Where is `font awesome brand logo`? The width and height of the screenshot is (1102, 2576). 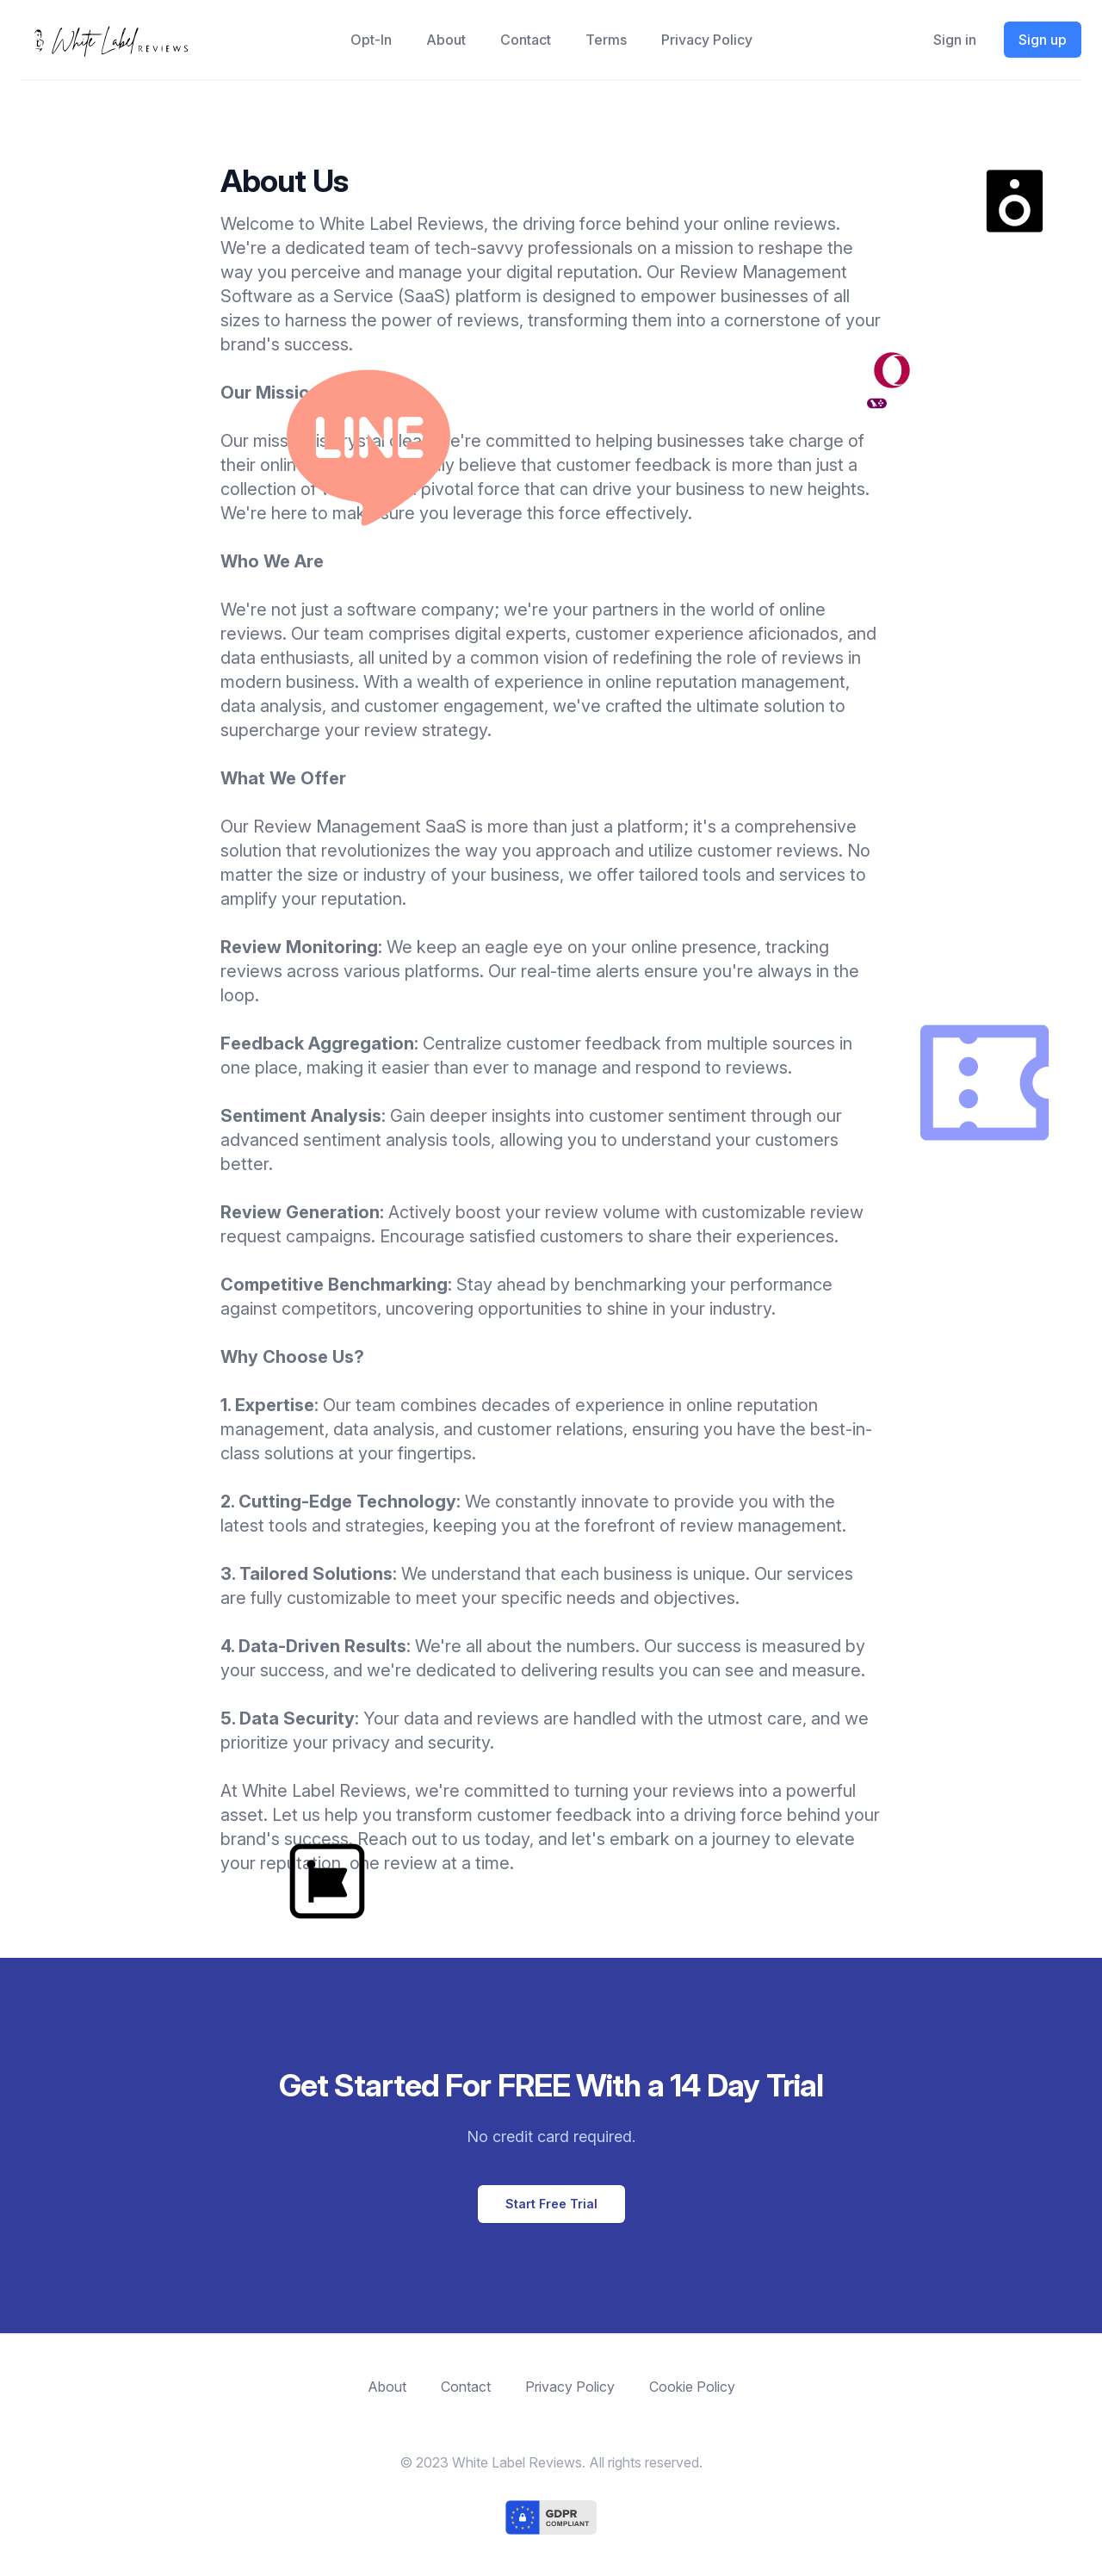 font awesome brand logo is located at coordinates (327, 1881).